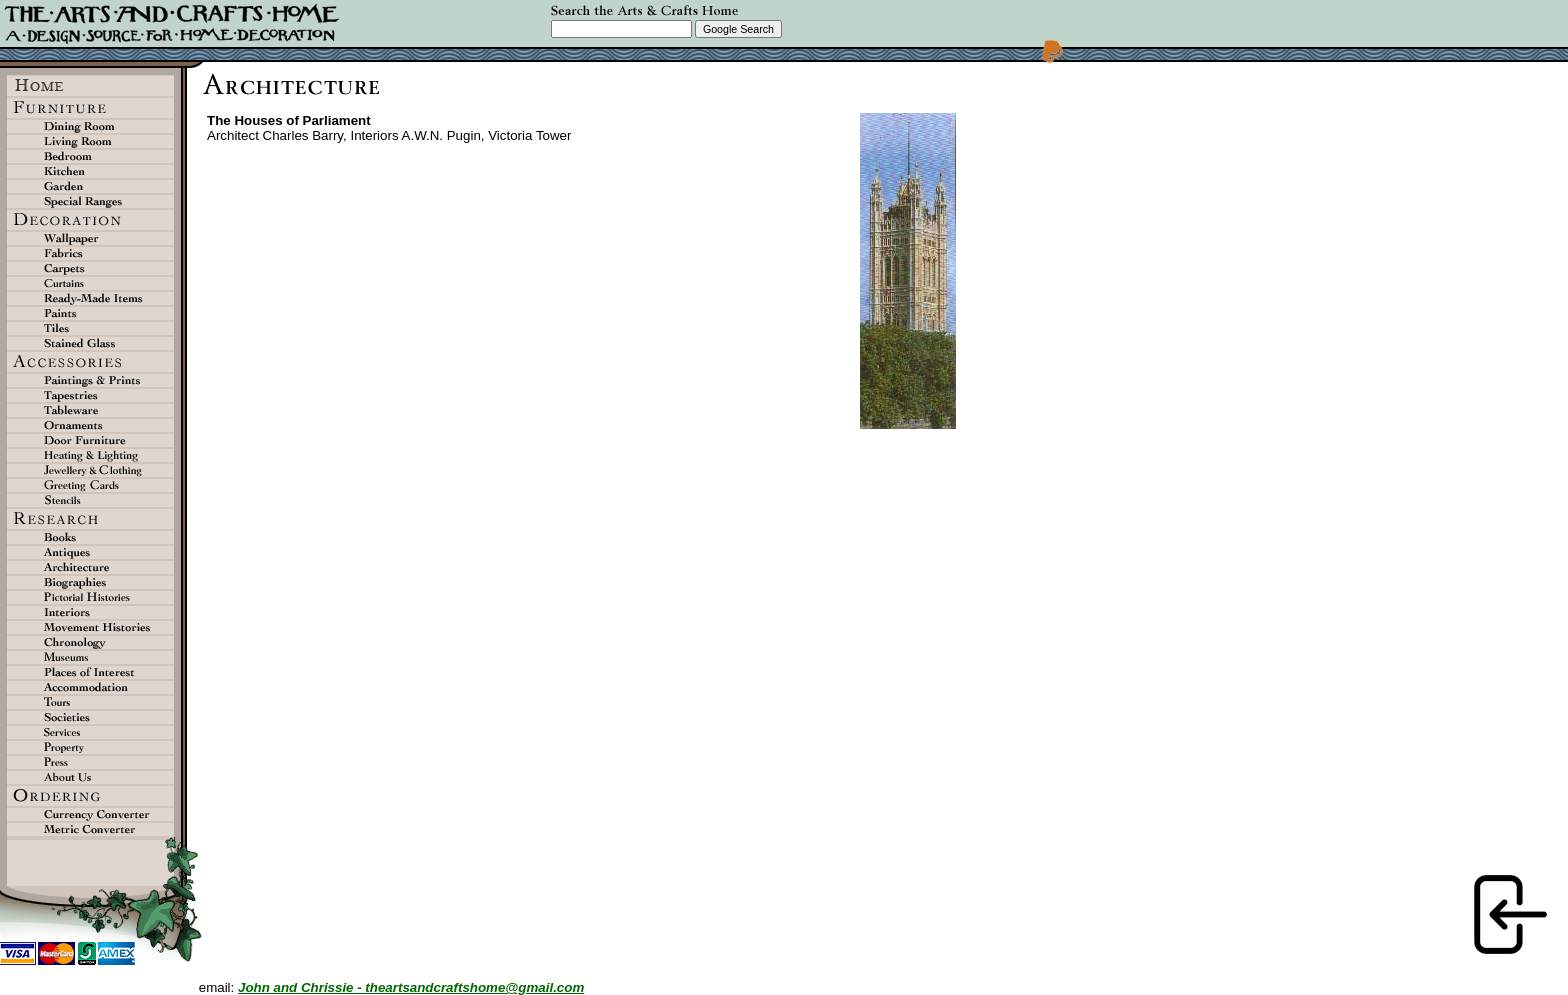 The height and width of the screenshot is (995, 1568). What do you see at coordinates (1504, 914) in the screenshot?
I see `log in to your account` at bounding box center [1504, 914].